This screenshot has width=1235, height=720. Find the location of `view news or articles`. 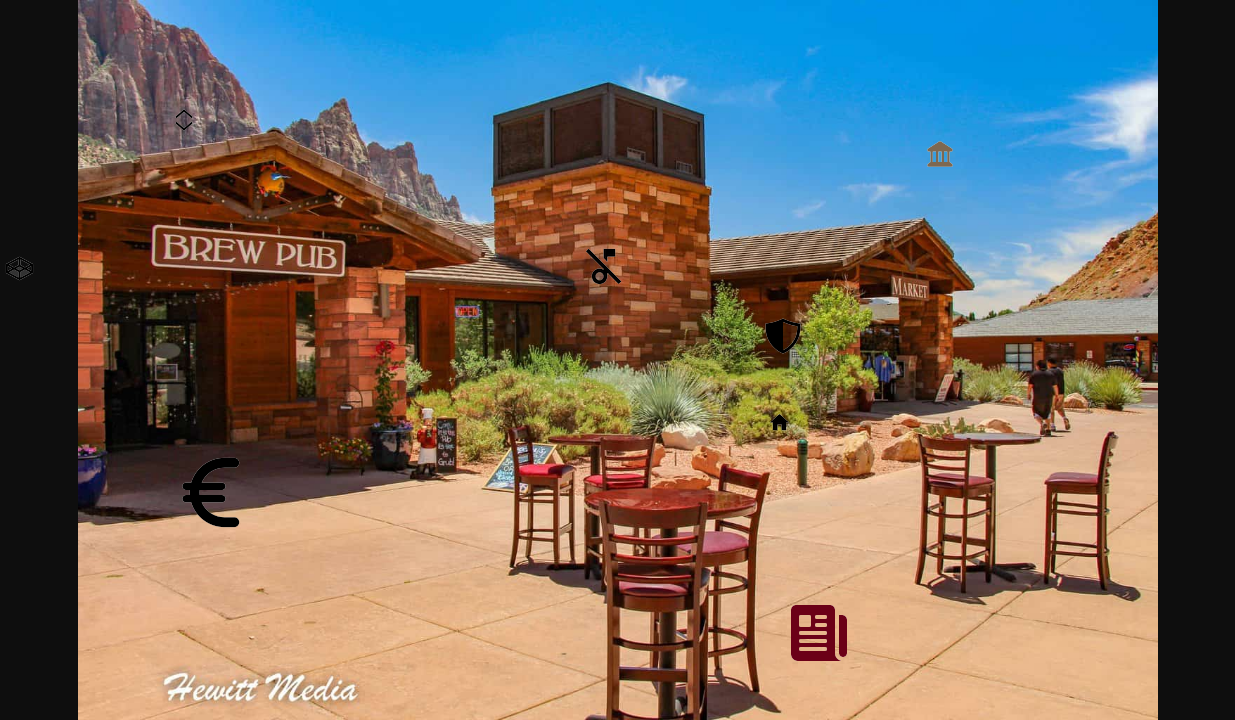

view news or articles is located at coordinates (819, 633).